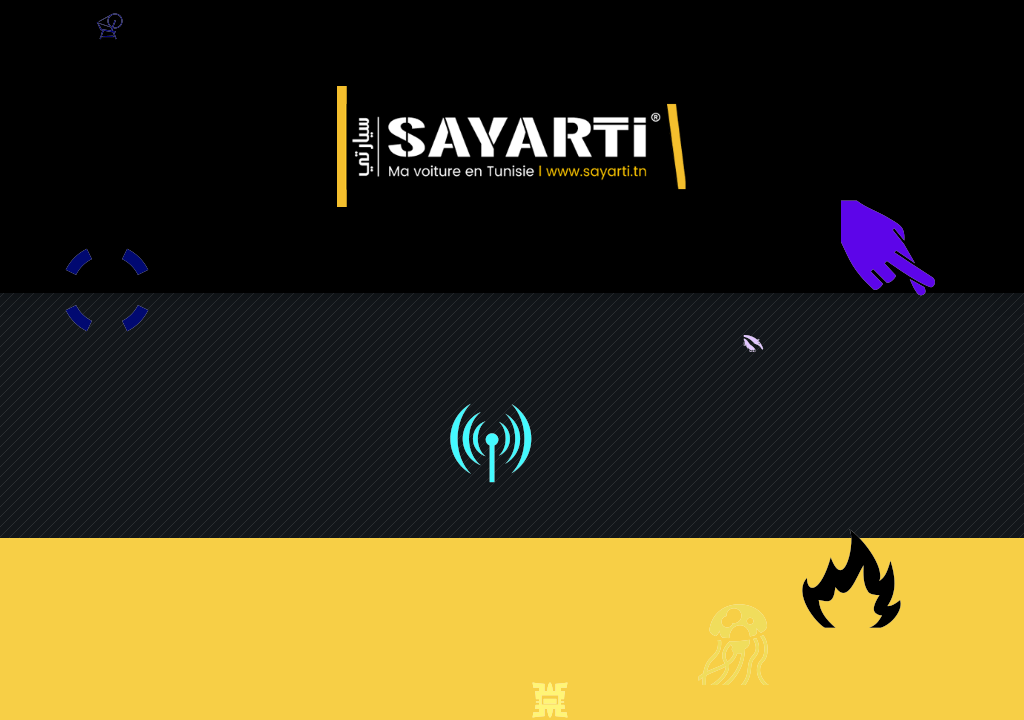 The image size is (1024, 720). Describe the element at coordinates (738, 644) in the screenshot. I see `jellyfish creature or enemy in a game interface` at that location.